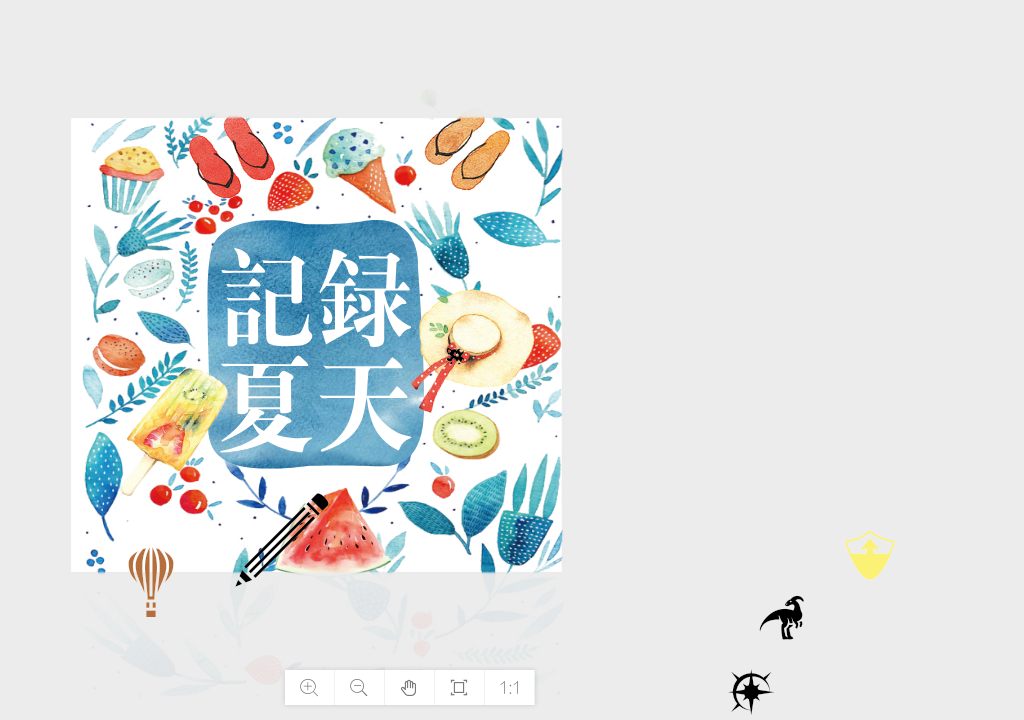 Image resolution: width=1024 pixels, height=720 pixels. Describe the element at coordinates (455, 355) in the screenshot. I see `collect or harvest berries` at that location.